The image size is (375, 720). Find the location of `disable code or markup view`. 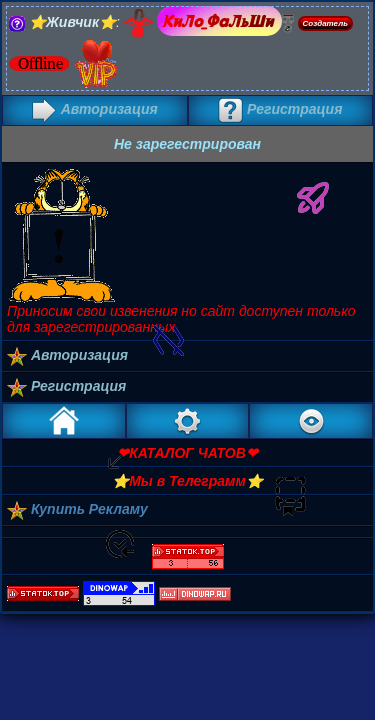

disable code or markup view is located at coordinates (168, 340).